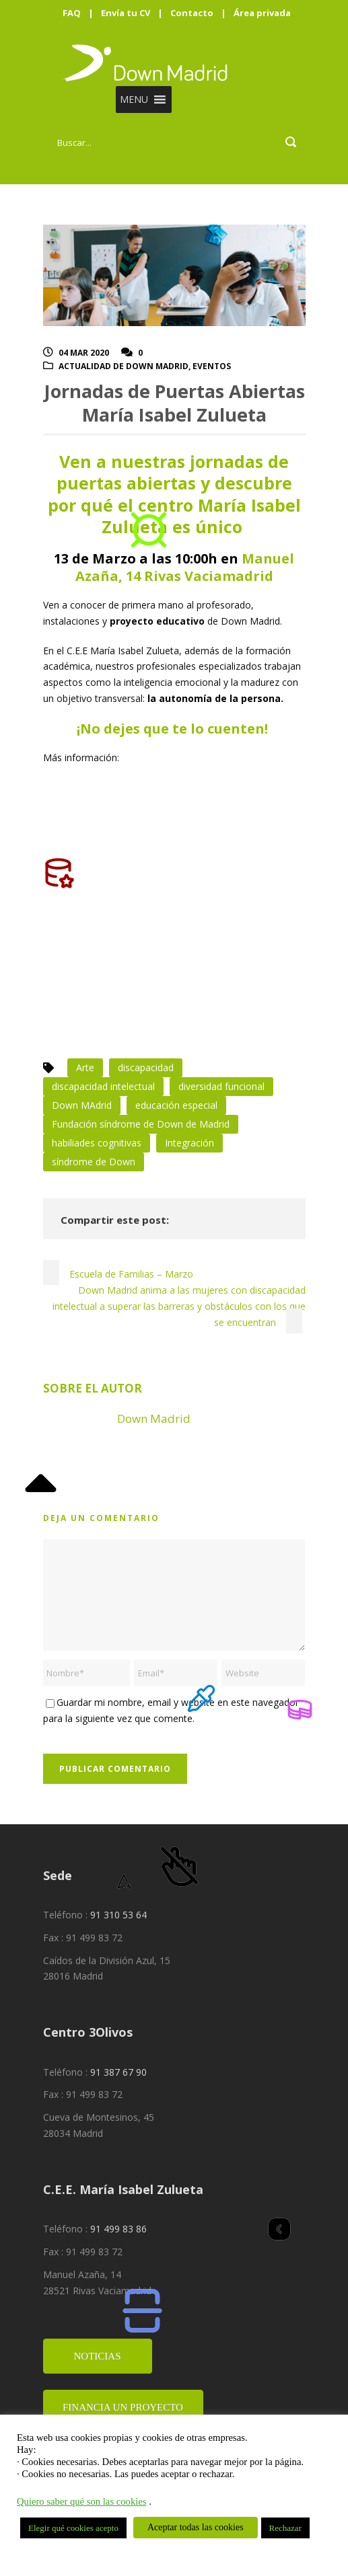  Describe the element at coordinates (58, 872) in the screenshot. I see `mark a database as a favorite` at that location.